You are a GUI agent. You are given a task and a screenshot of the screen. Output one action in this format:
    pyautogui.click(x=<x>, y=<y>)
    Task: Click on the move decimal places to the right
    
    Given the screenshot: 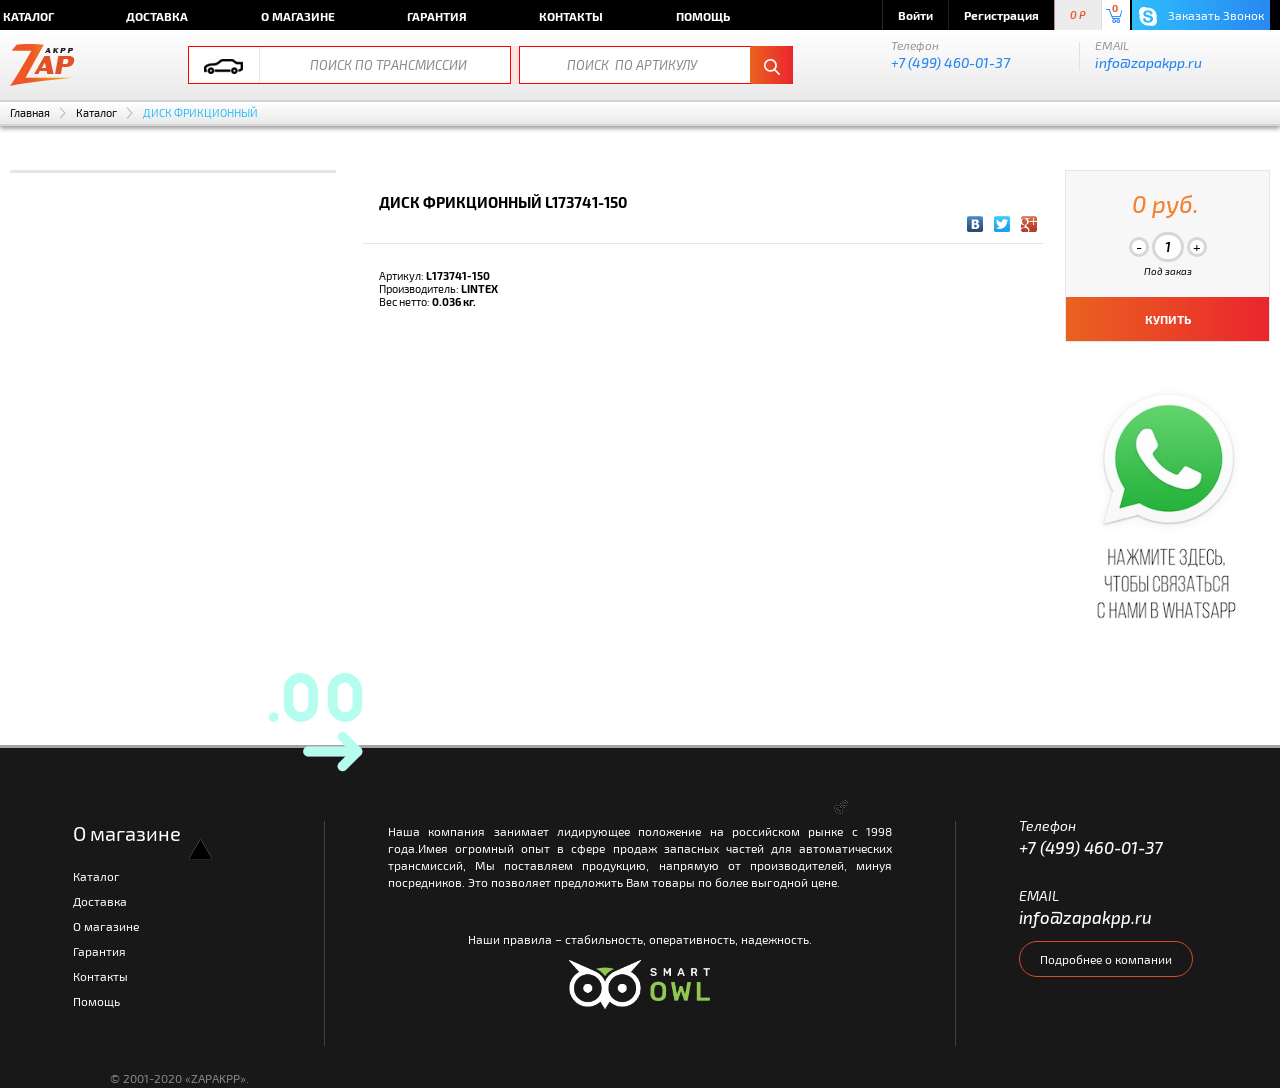 What is the action you would take?
    pyautogui.click(x=318, y=722)
    